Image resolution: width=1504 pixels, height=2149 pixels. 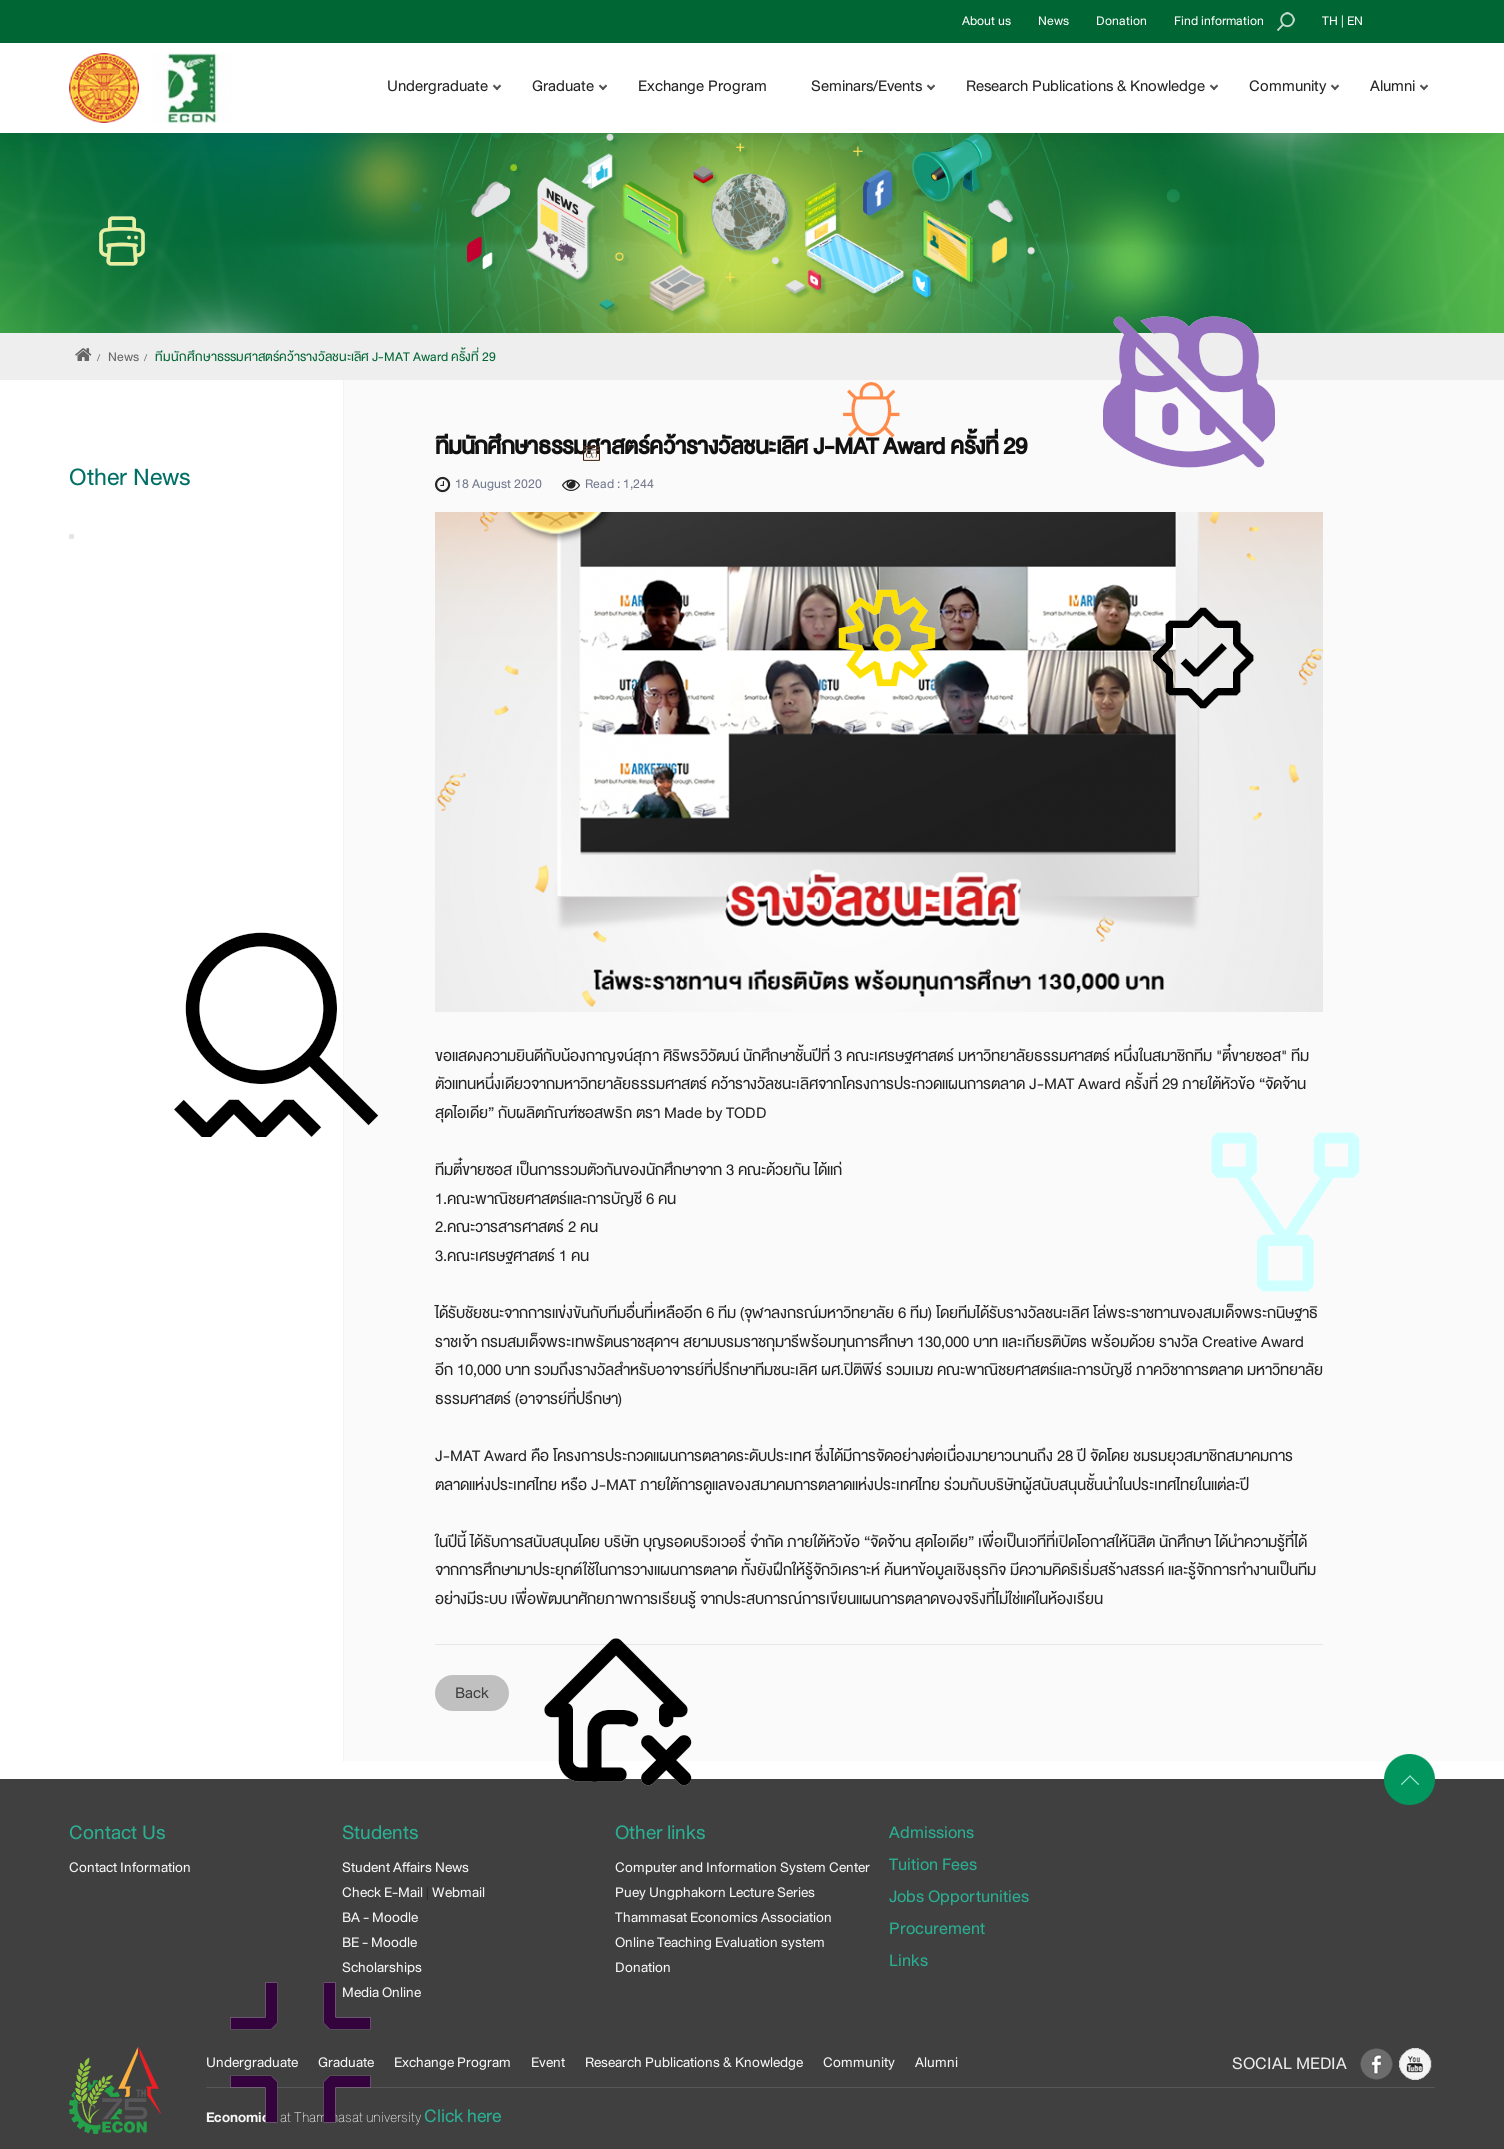 I want to click on indicates github copilot is unavailable or disabled, so click(x=1189, y=392).